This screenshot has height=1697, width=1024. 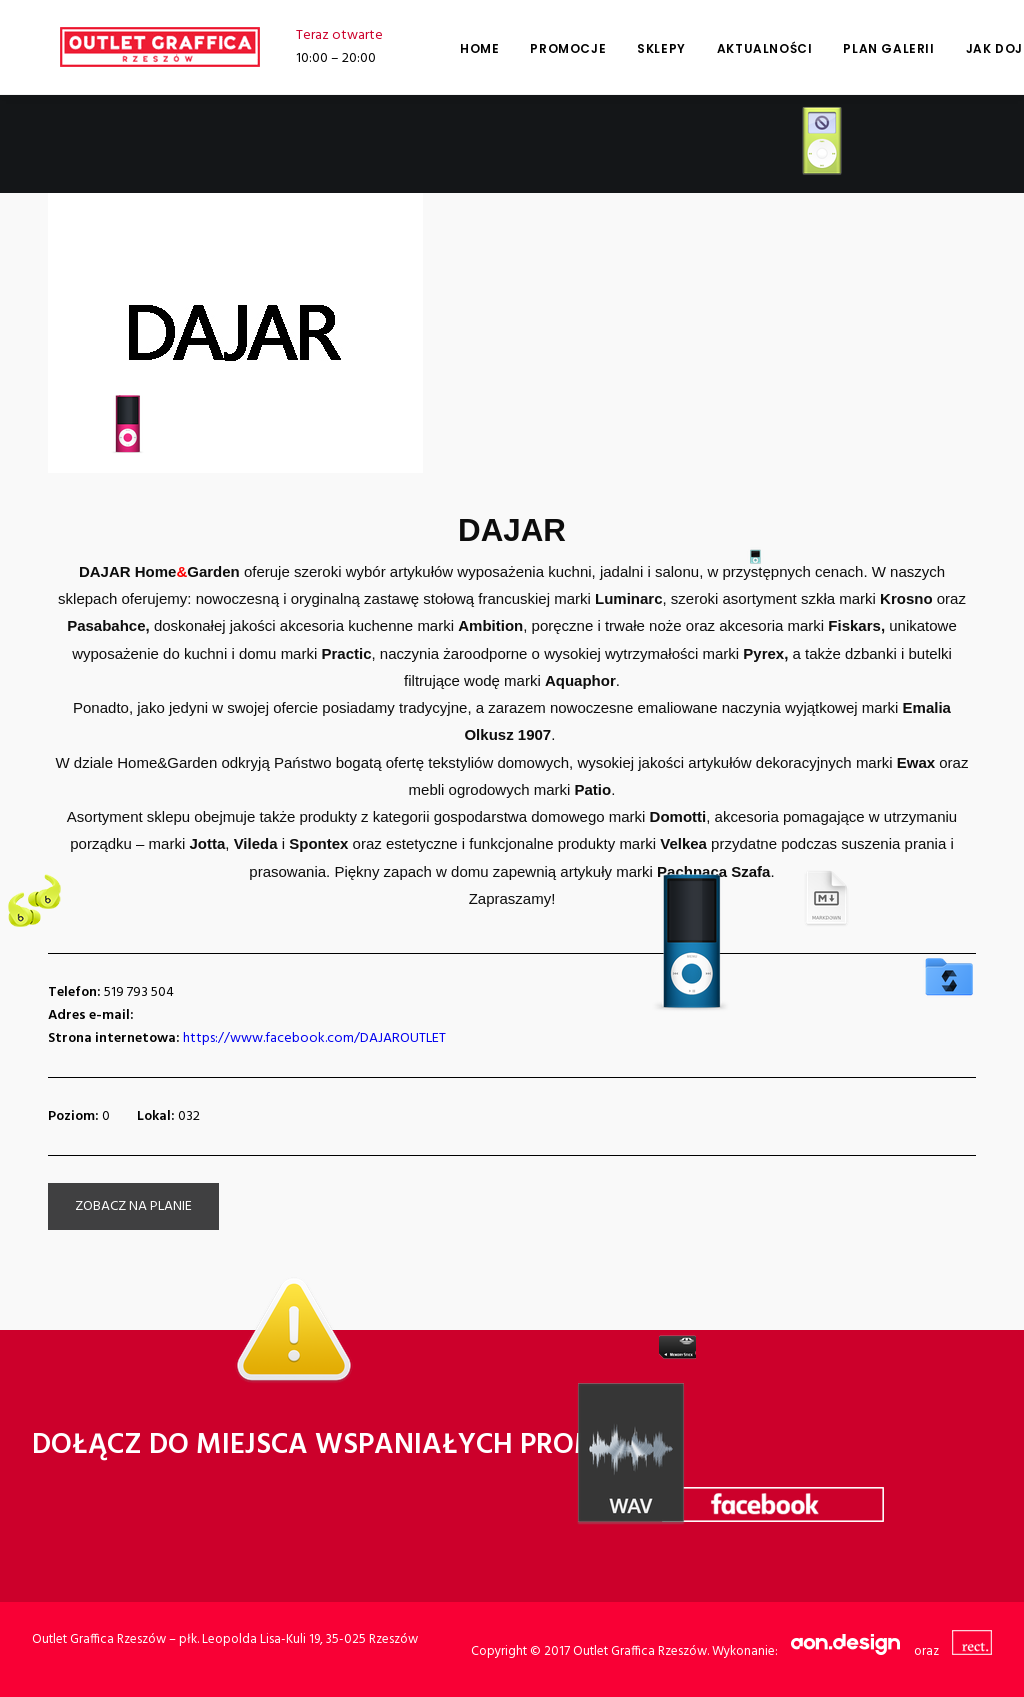 What do you see at coordinates (631, 1456) in the screenshot?
I see `a WAV audio file in GarageBand or Logic Pro` at bounding box center [631, 1456].